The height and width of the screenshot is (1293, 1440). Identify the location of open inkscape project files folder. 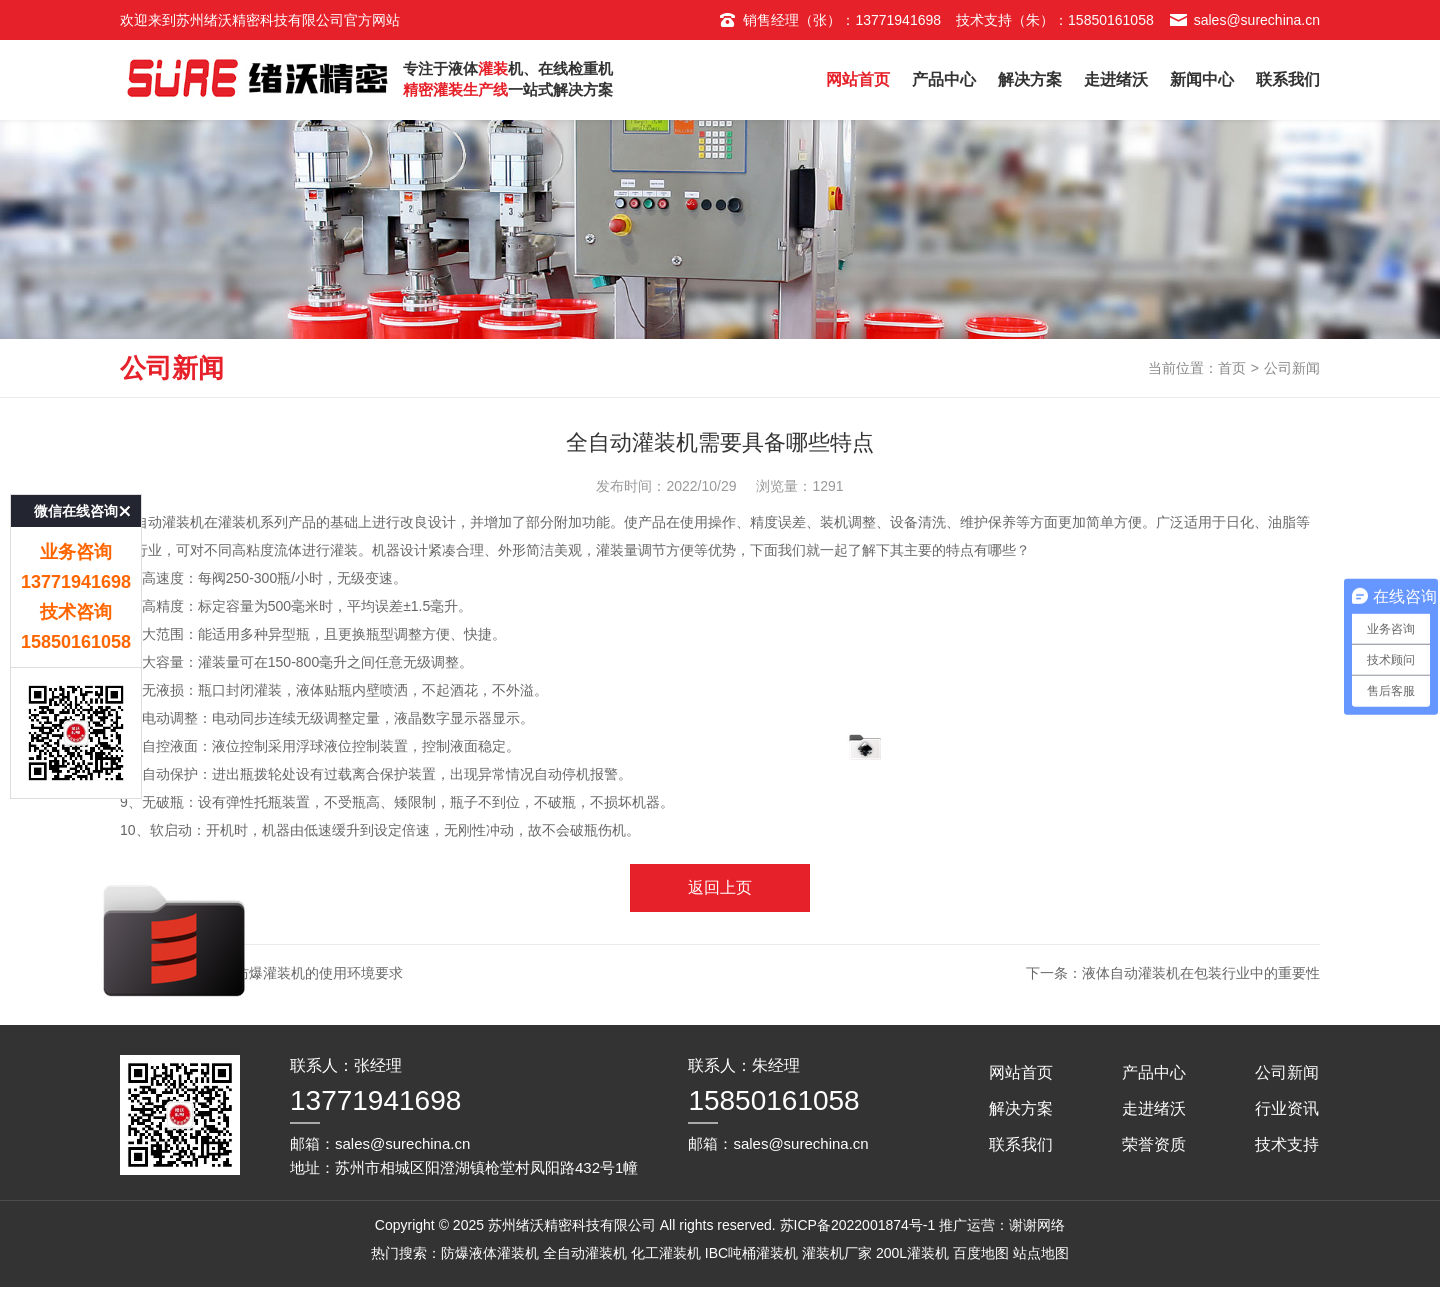
(865, 748).